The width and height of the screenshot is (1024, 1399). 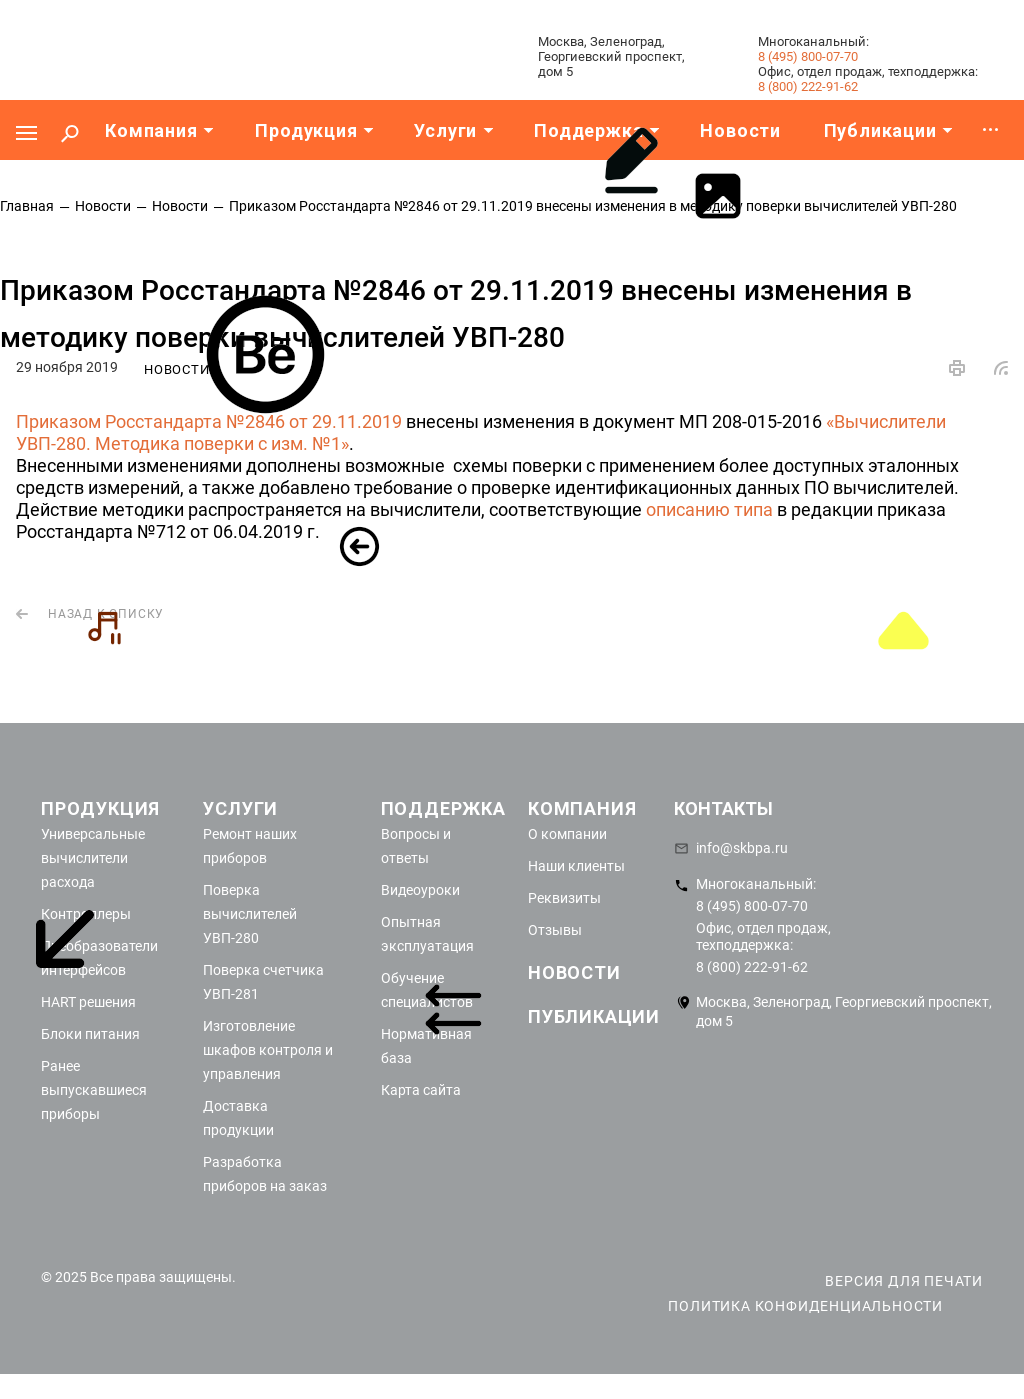 I want to click on go back to the previous screen, so click(x=359, y=546).